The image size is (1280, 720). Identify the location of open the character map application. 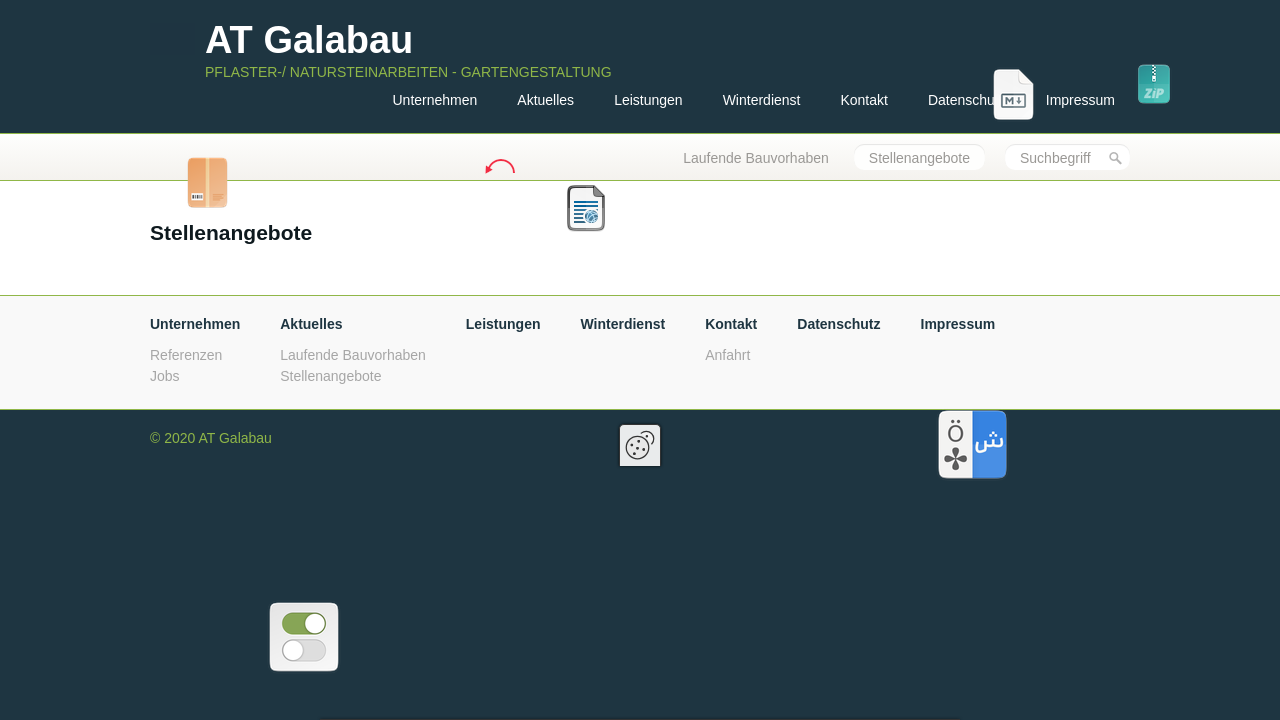
(972, 444).